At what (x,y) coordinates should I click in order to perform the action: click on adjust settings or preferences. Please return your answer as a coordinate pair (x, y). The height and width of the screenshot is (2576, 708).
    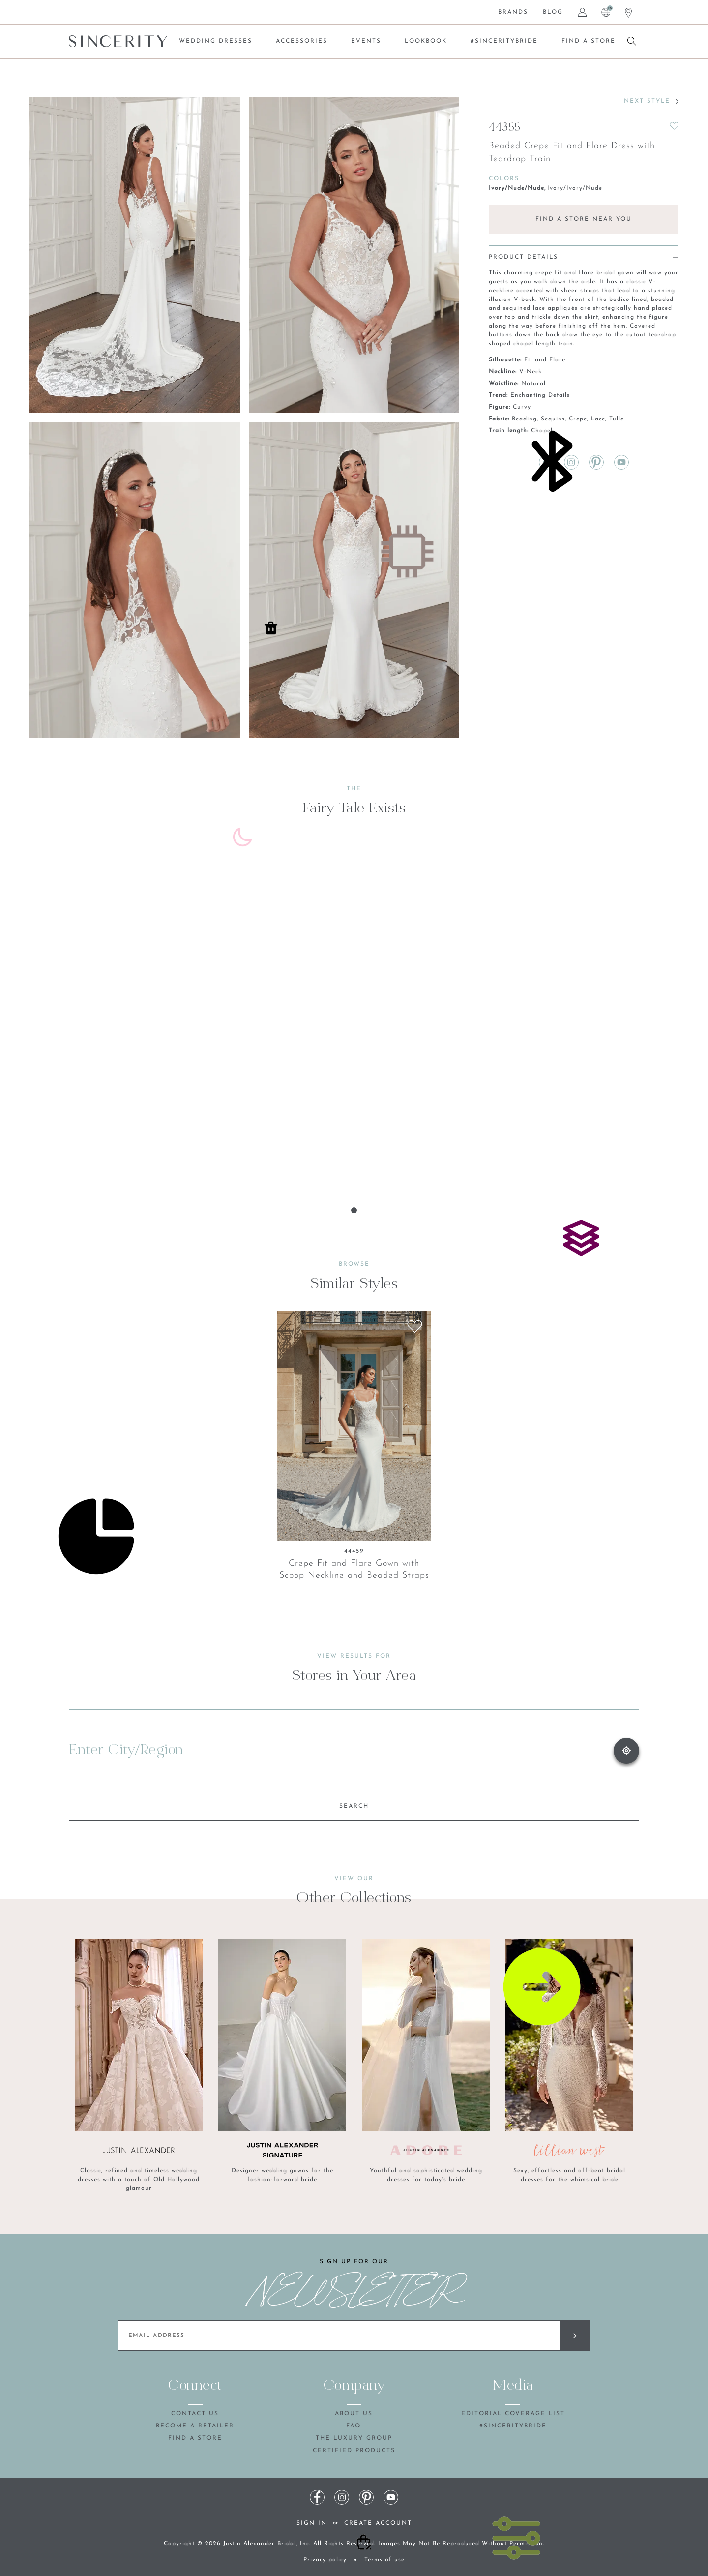
    Looking at the image, I should click on (516, 2538).